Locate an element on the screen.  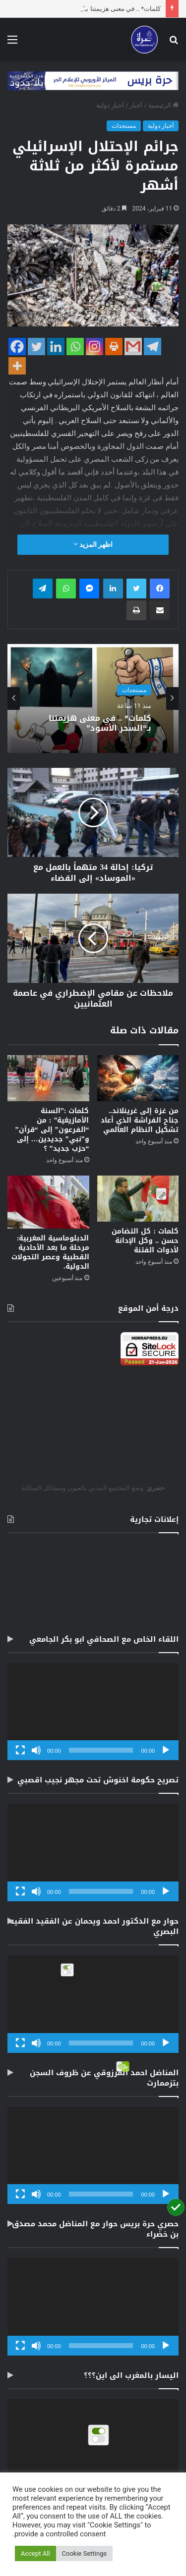
open unity tweak tool settings is located at coordinates (67, 1970).